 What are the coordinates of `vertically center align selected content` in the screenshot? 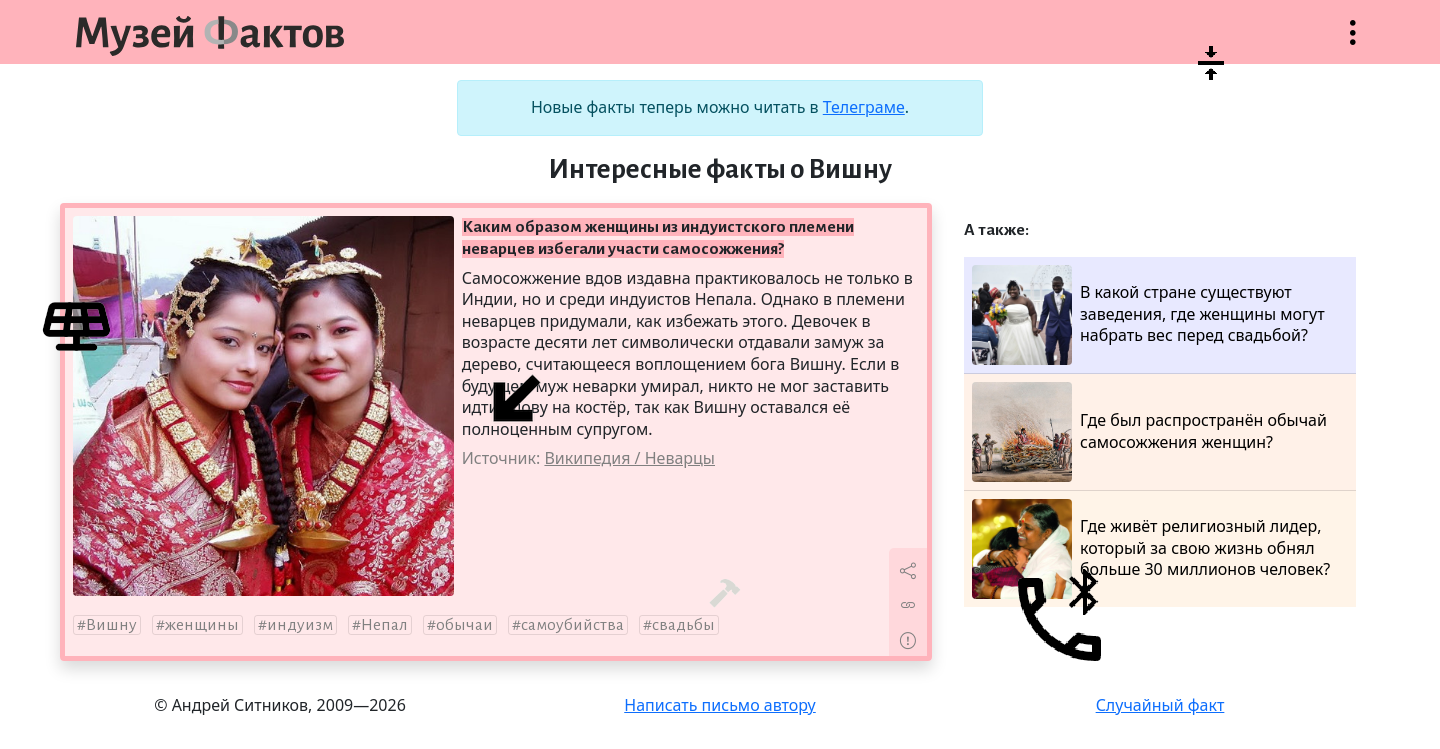 It's located at (1211, 63).